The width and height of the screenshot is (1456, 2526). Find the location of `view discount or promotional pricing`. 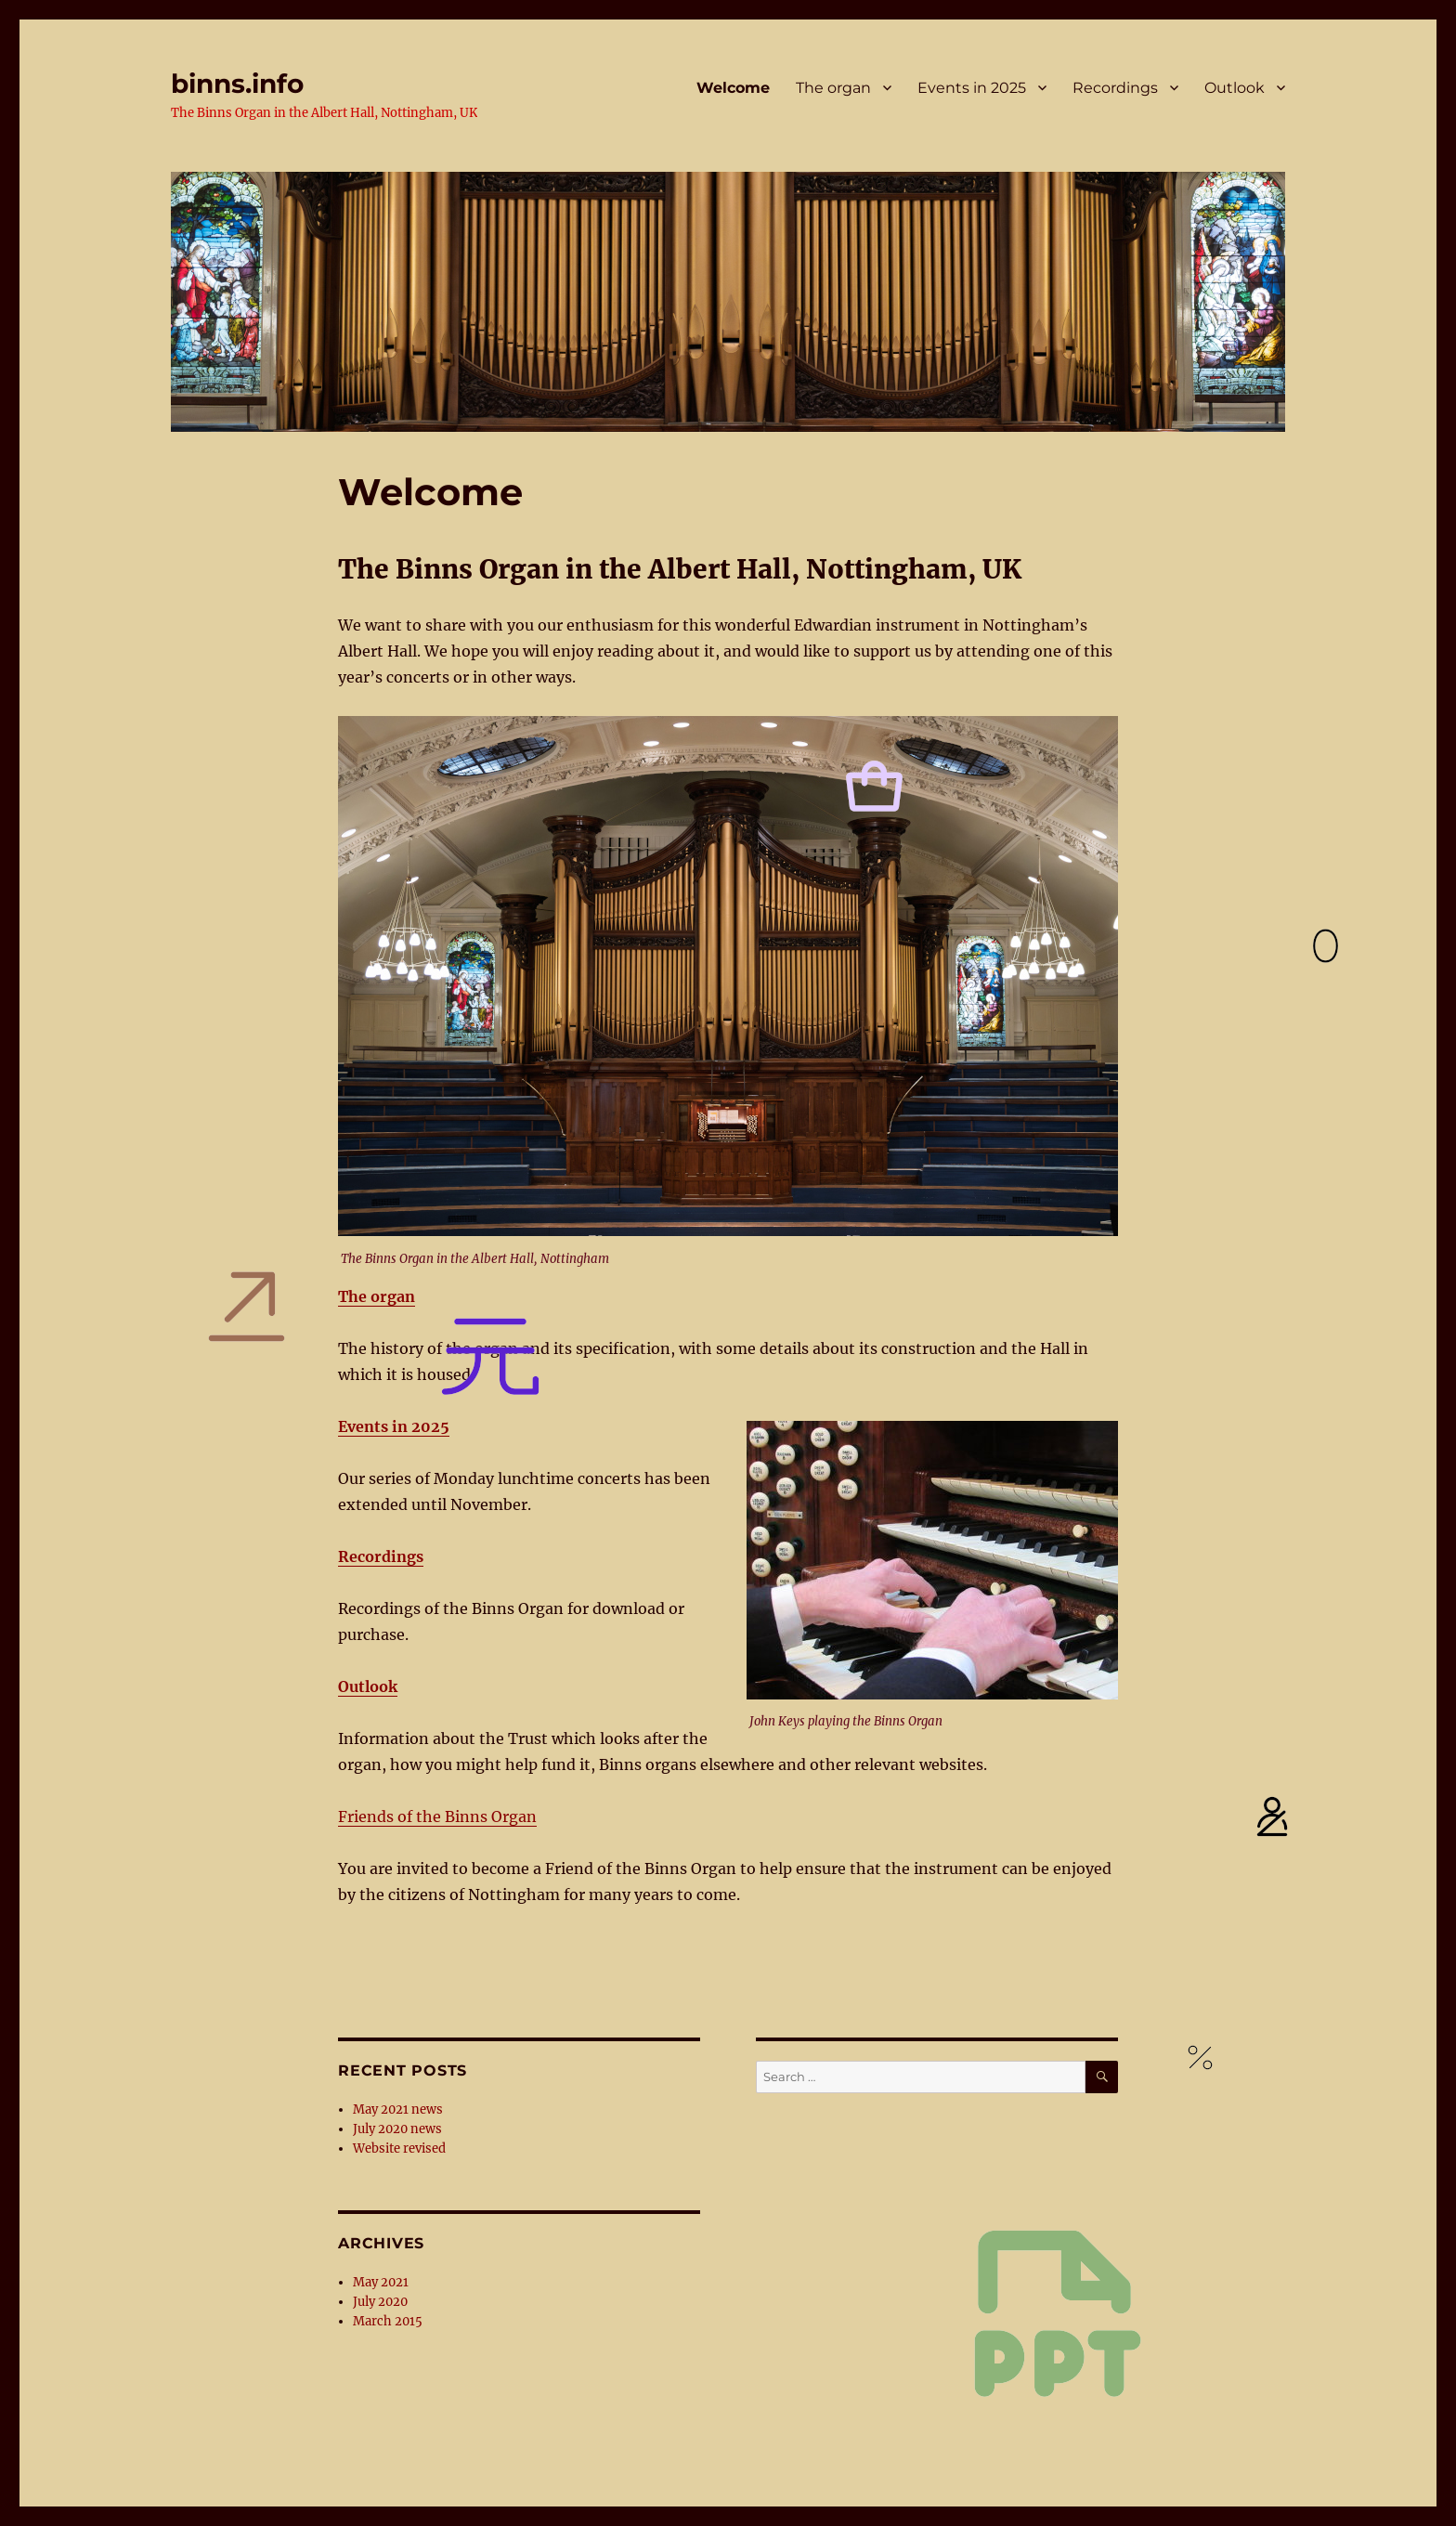

view discount or promotional pricing is located at coordinates (1200, 2057).